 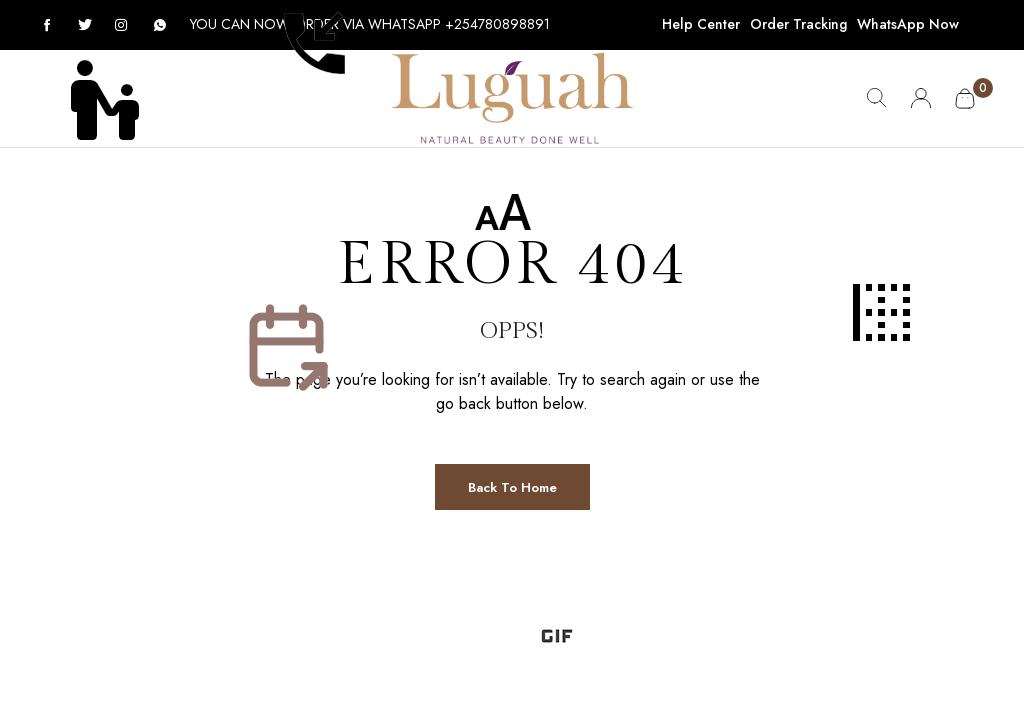 What do you see at coordinates (286, 345) in the screenshot?
I see `share a calendar event` at bounding box center [286, 345].